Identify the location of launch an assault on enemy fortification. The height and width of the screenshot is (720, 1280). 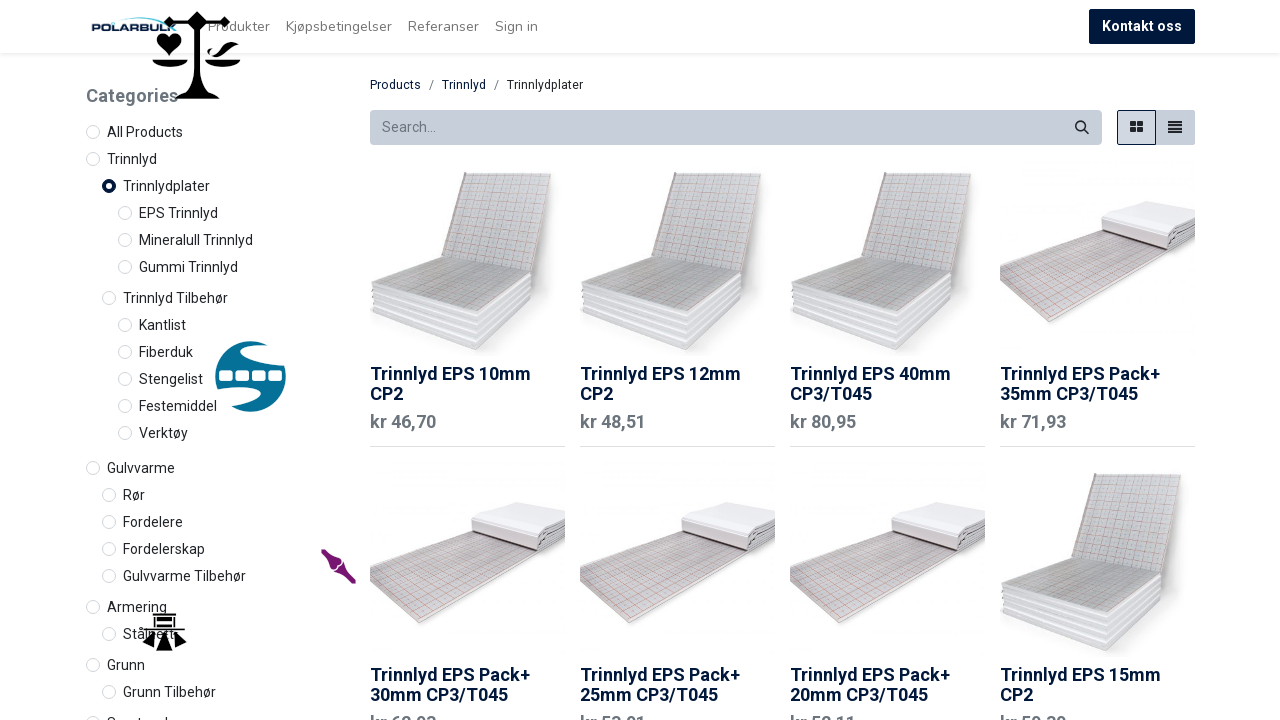
(164, 629).